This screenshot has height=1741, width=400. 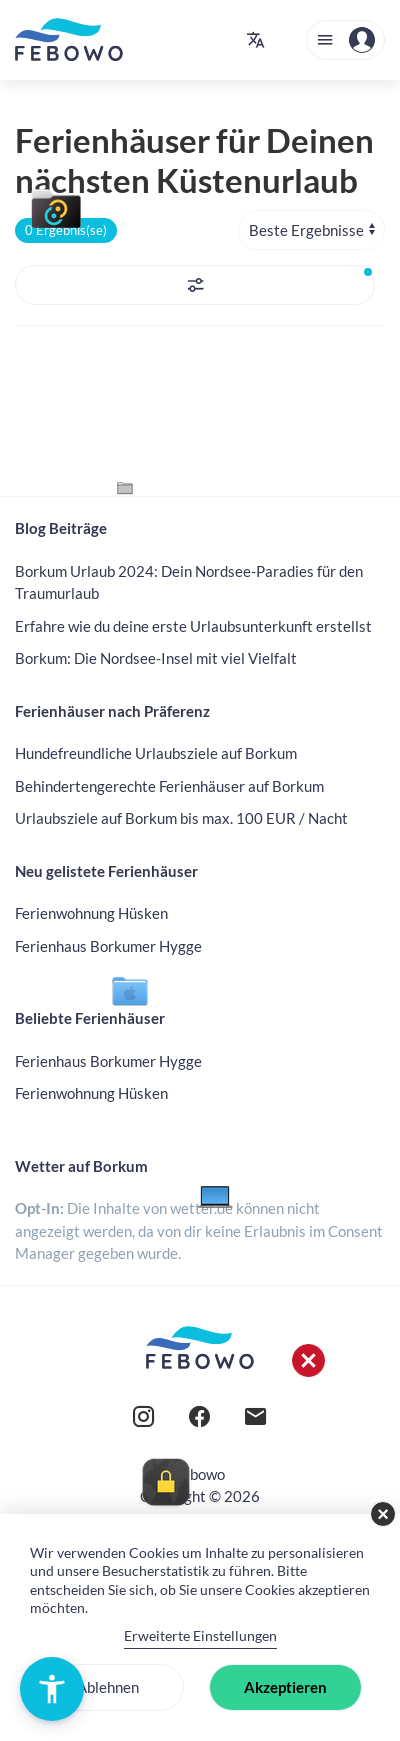 I want to click on open tauri project folder, so click(x=56, y=210).